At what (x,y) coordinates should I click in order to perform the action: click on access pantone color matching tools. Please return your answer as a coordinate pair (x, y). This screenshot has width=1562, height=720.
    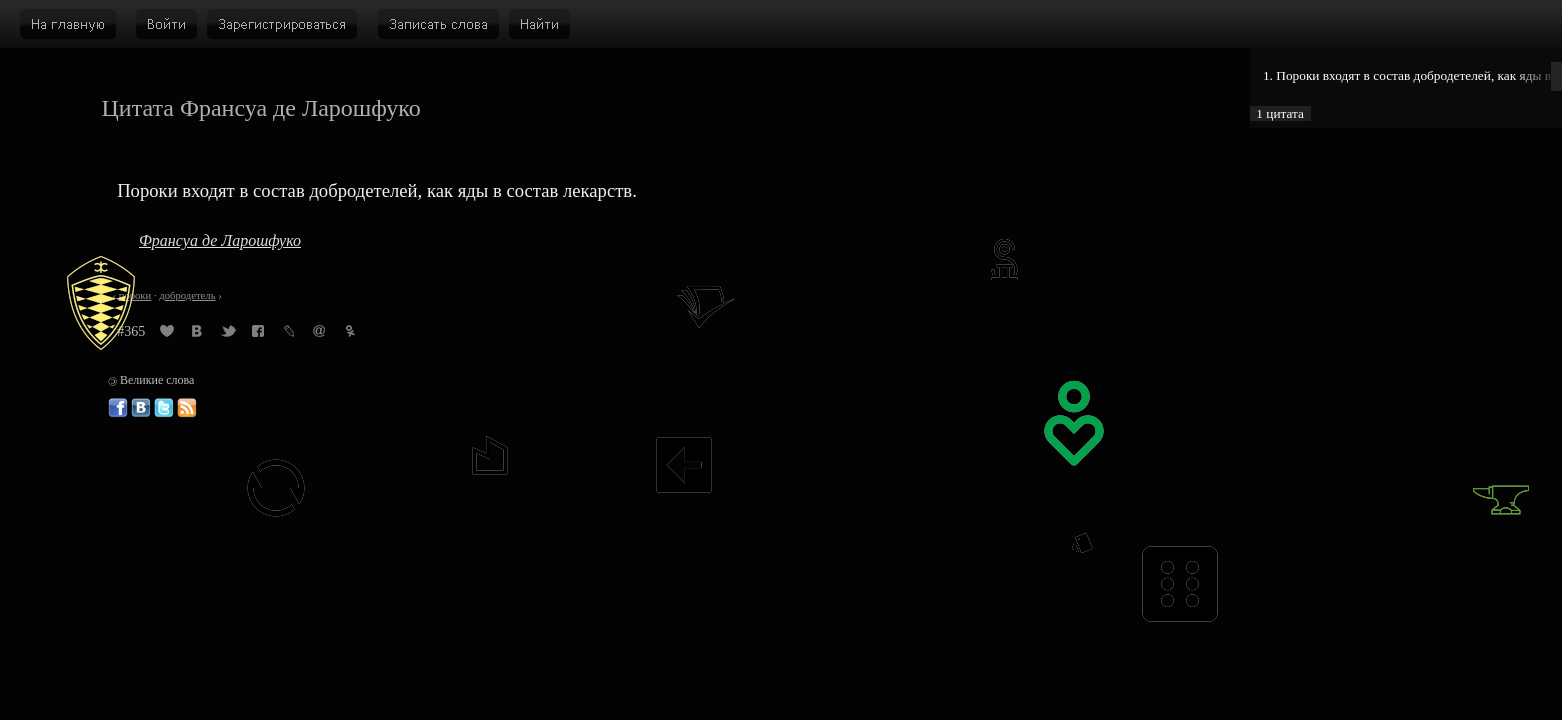
    Looking at the image, I should click on (1082, 543).